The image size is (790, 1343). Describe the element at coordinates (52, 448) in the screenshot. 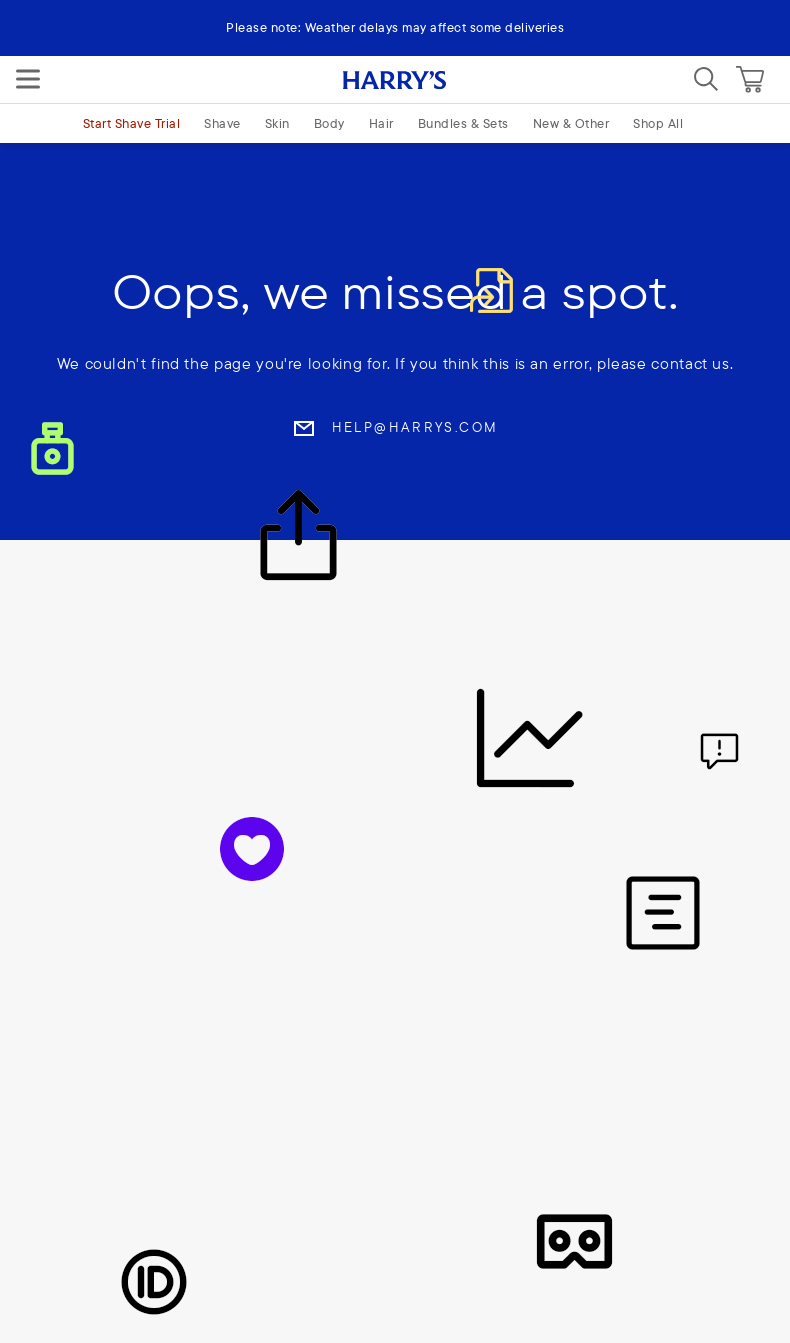

I see `browse perfume or fragrance products` at that location.